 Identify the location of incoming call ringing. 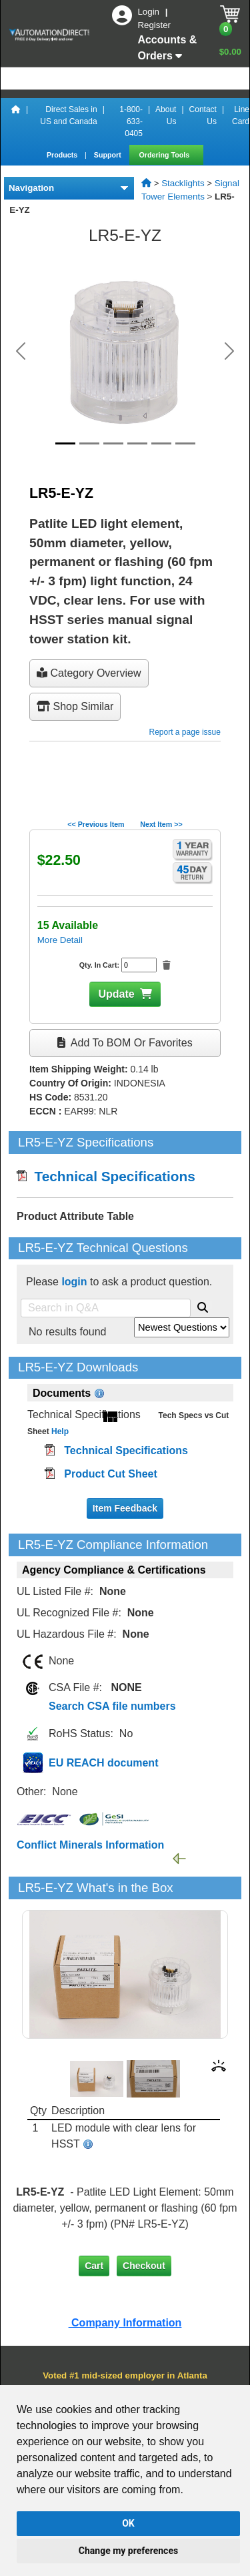
(219, 2066).